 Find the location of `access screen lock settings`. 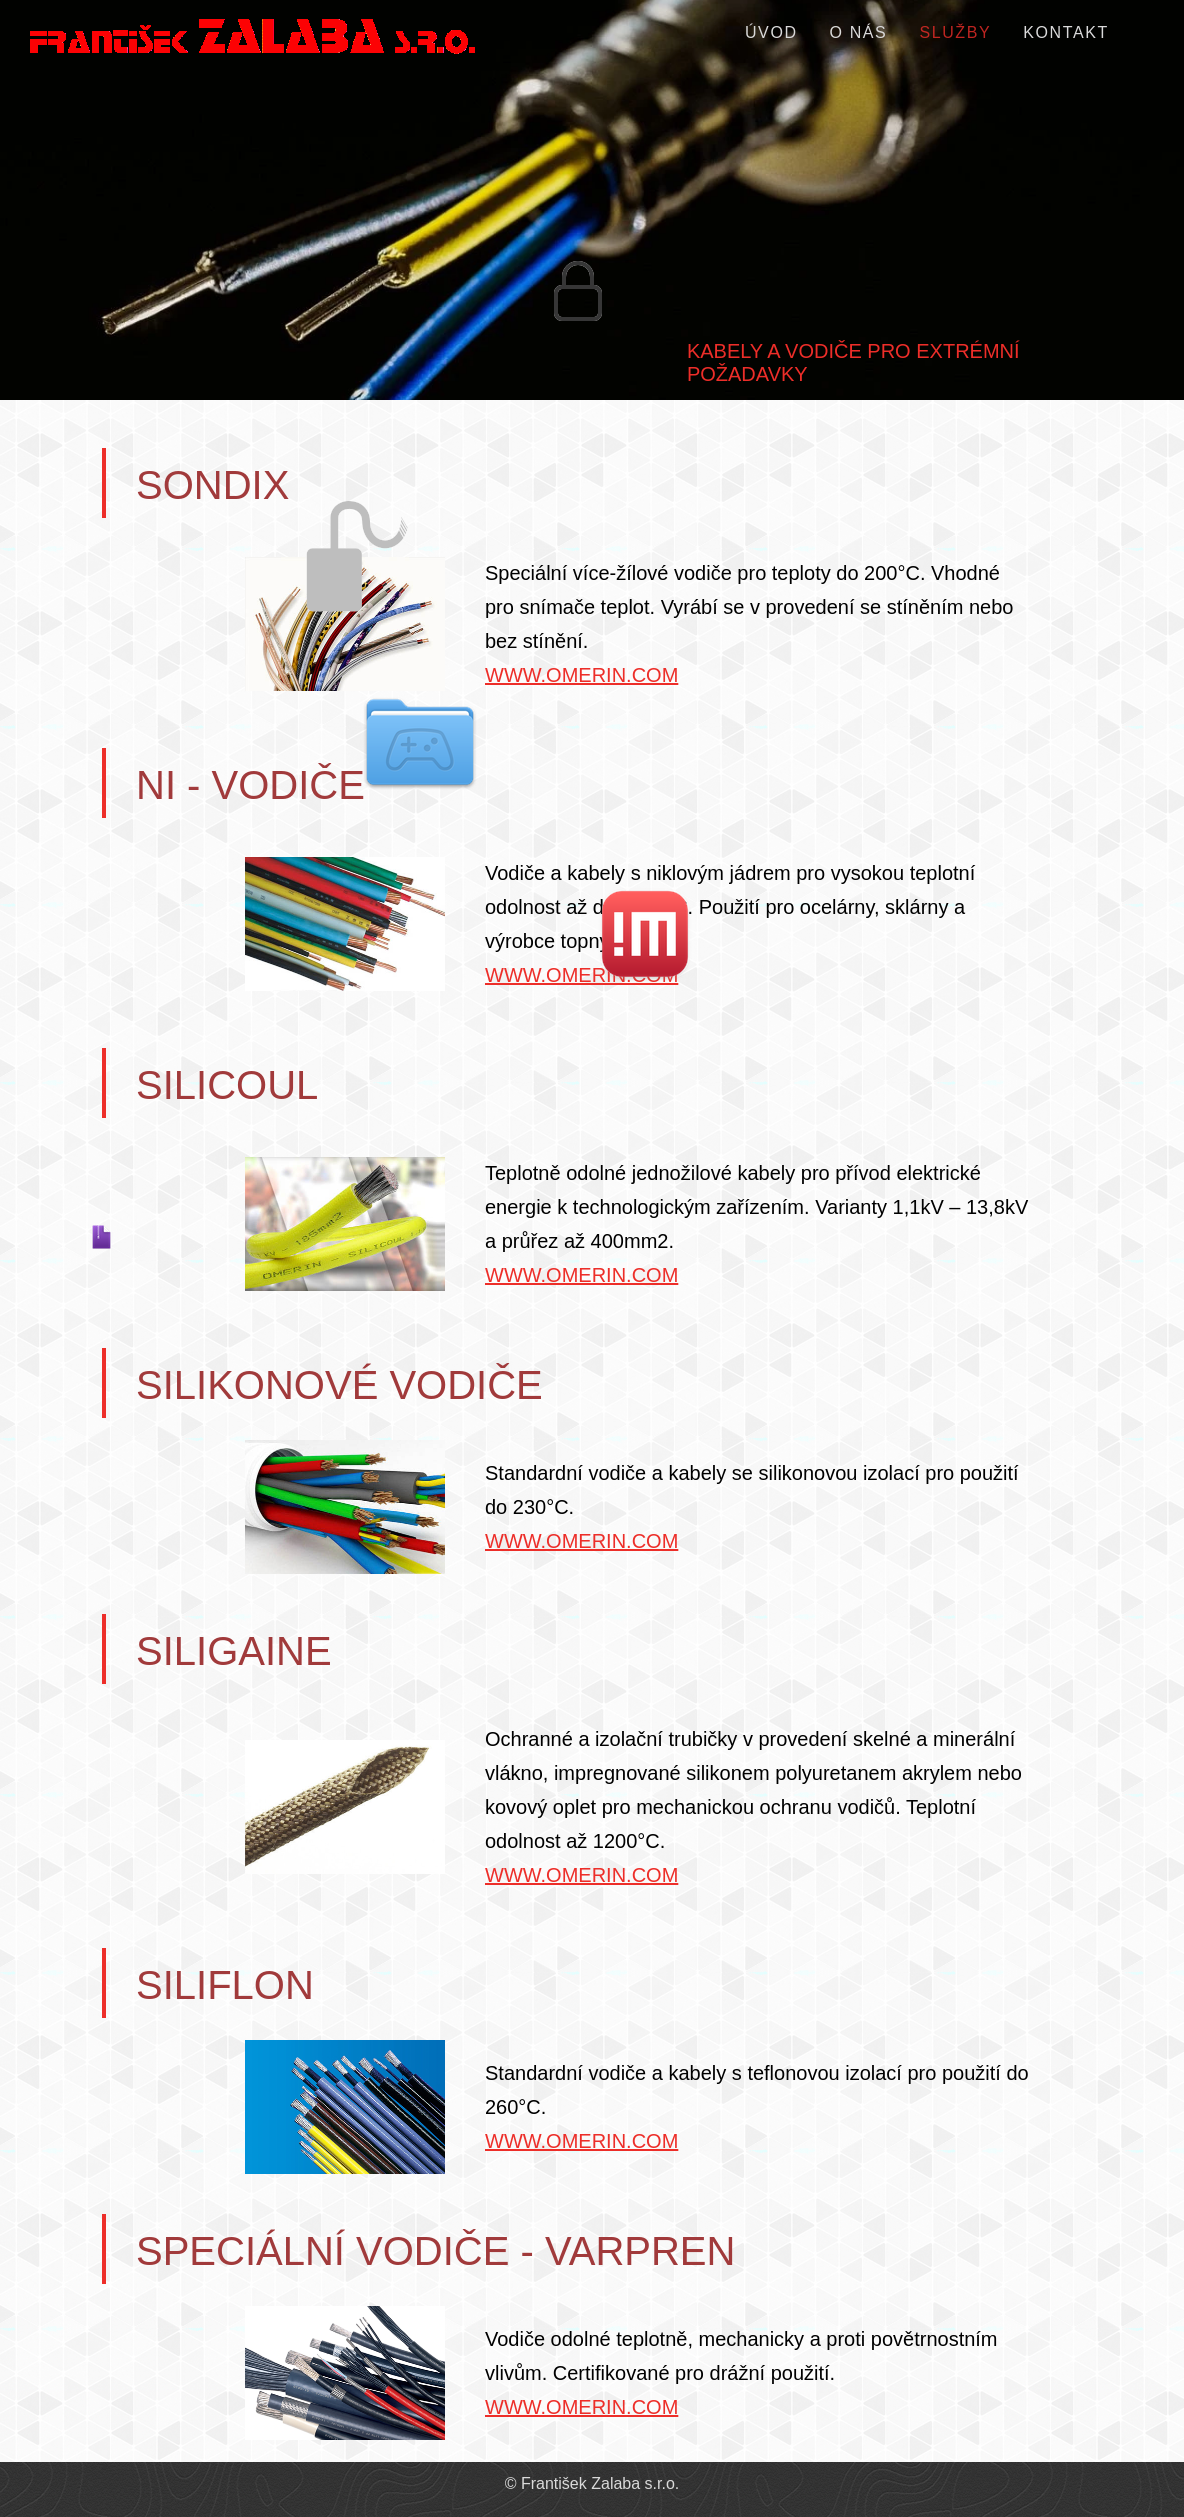

access screen lock settings is located at coordinates (578, 293).